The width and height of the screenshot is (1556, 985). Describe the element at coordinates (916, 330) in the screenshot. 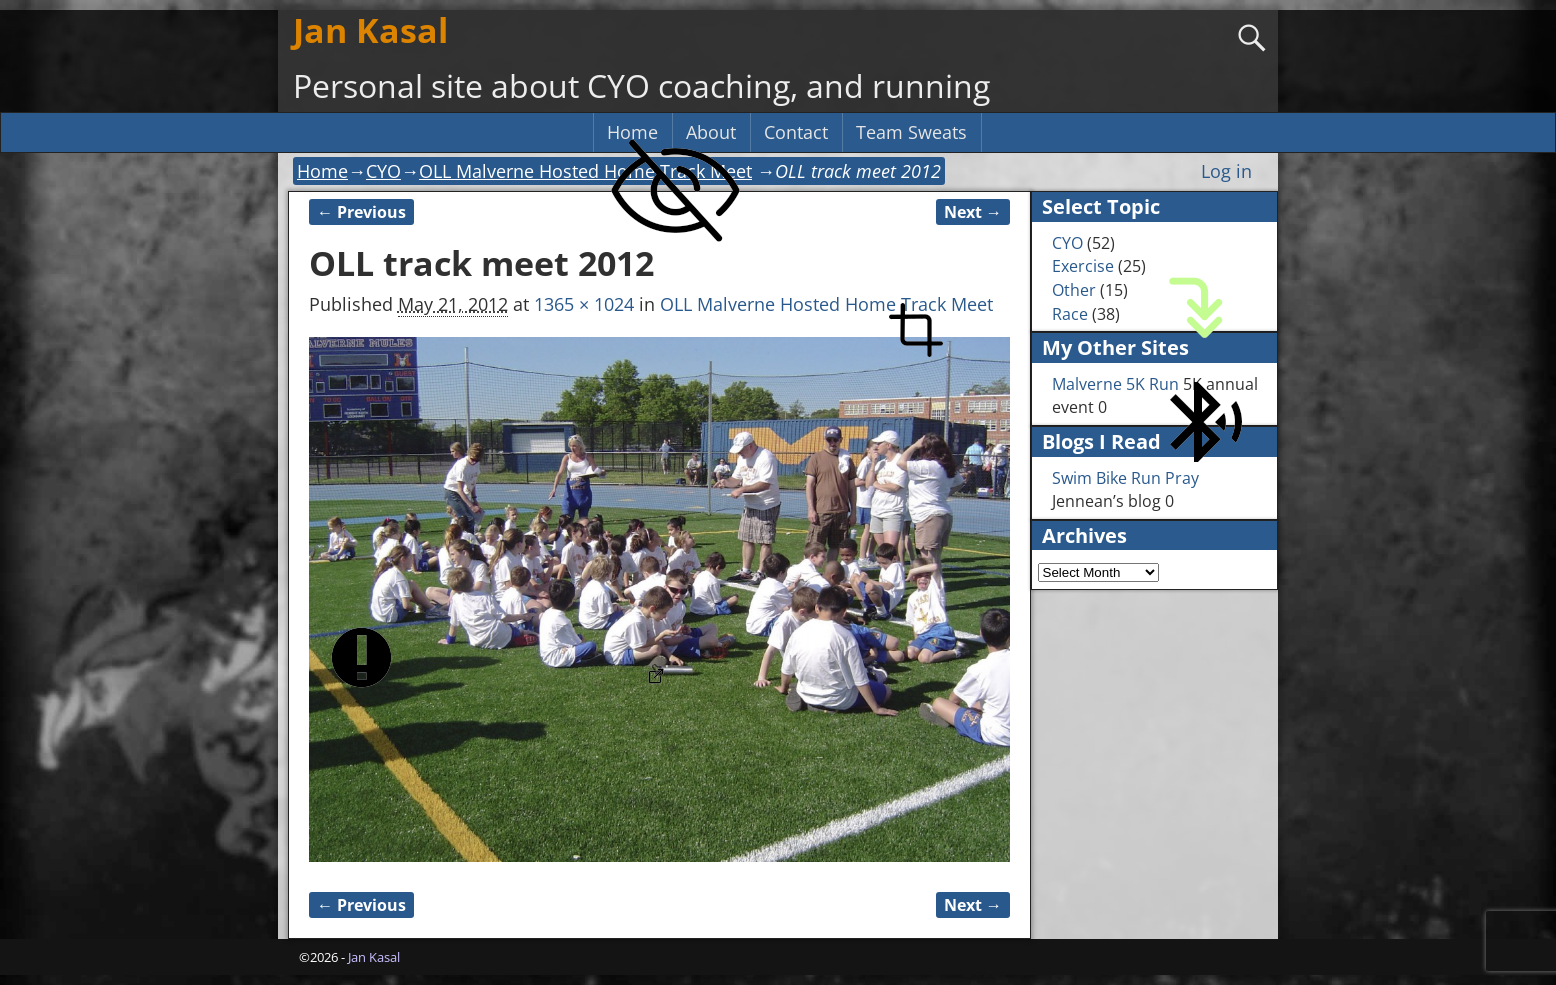

I see `crop or resize an image` at that location.